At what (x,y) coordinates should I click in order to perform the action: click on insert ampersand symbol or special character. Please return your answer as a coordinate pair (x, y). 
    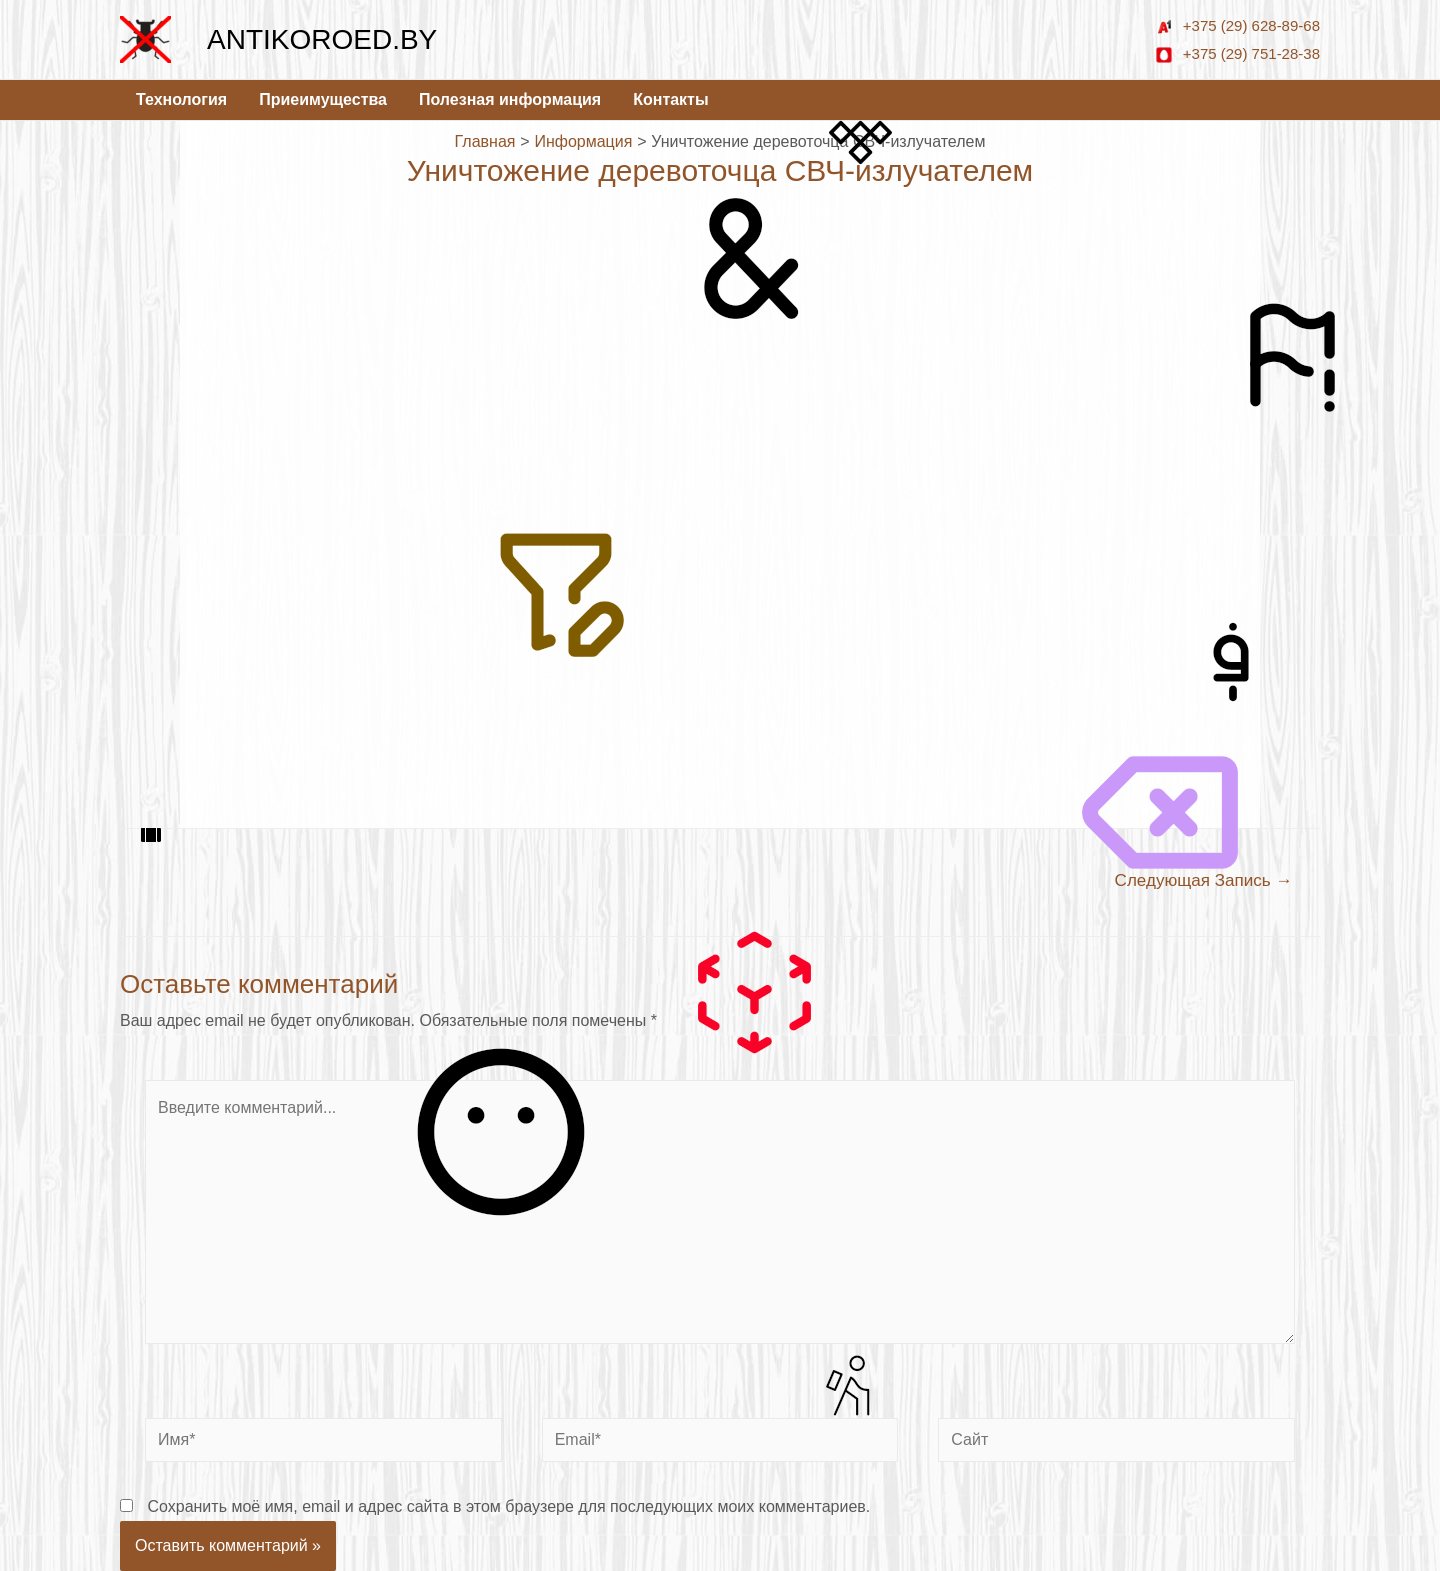
    Looking at the image, I should click on (744, 258).